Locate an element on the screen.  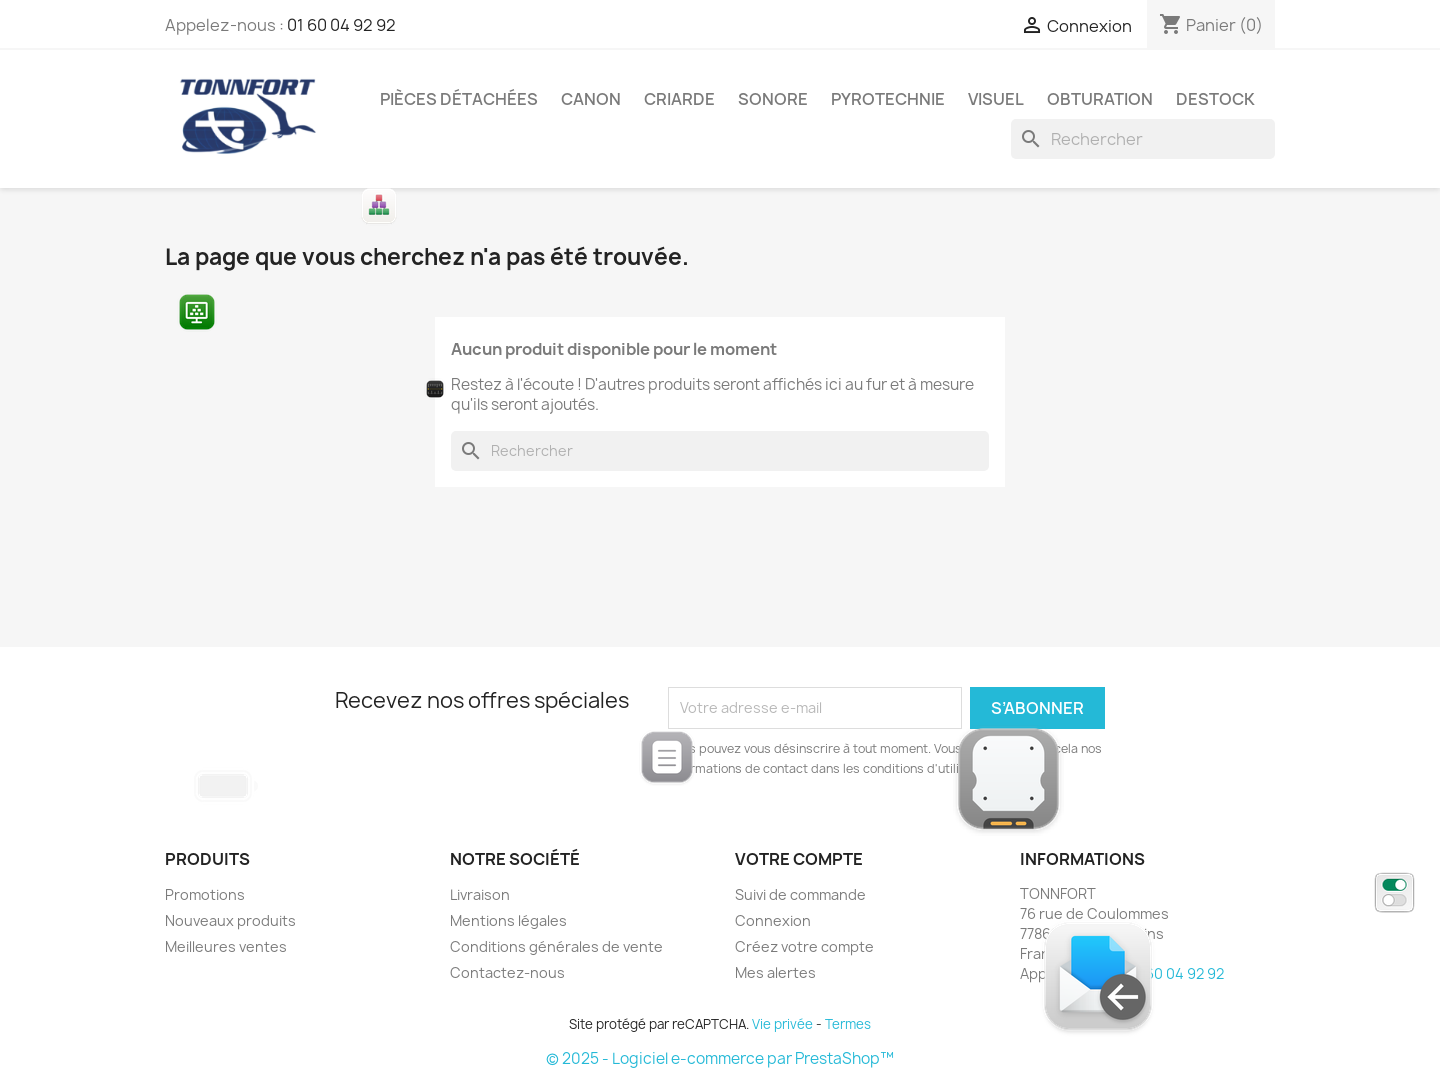
open gnome tweaks to customize desktop settings is located at coordinates (1394, 892).